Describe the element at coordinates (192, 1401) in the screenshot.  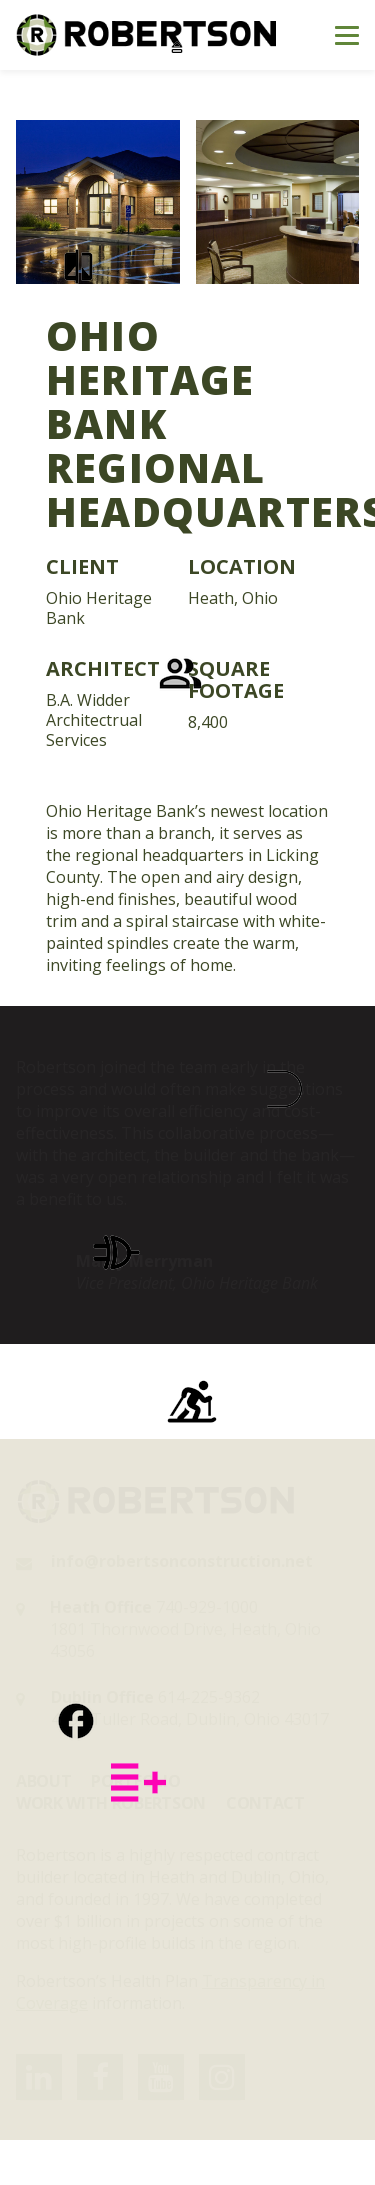
I see `access cross-country skiing trails or activities` at that location.